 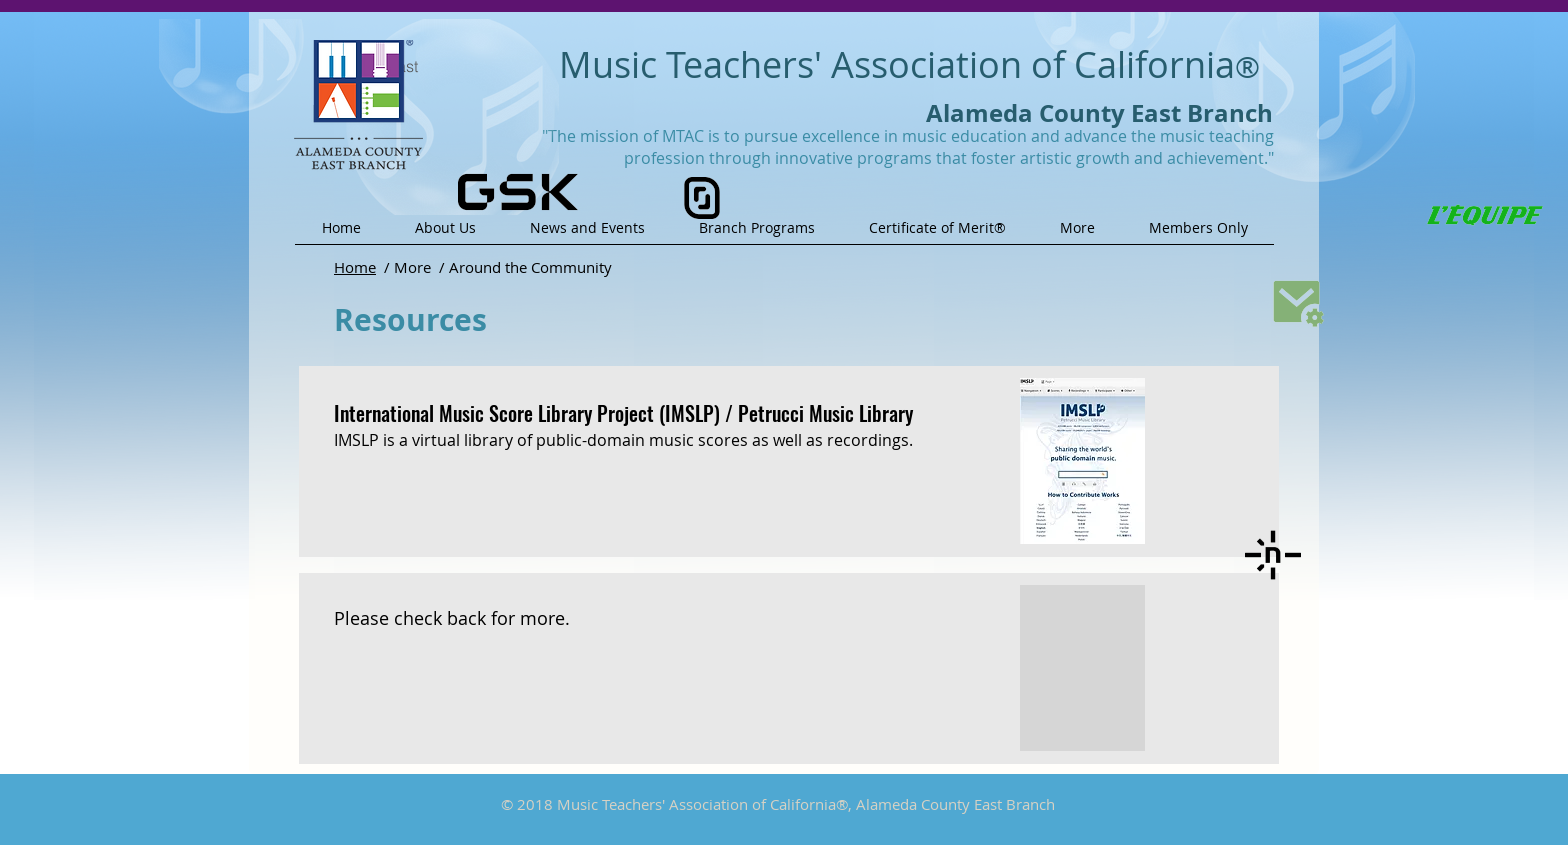 What do you see at coordinates (1485, 215) in the screenshot?
I see `link to L'Équipe sports news website` at bounding box center [1485, 215].